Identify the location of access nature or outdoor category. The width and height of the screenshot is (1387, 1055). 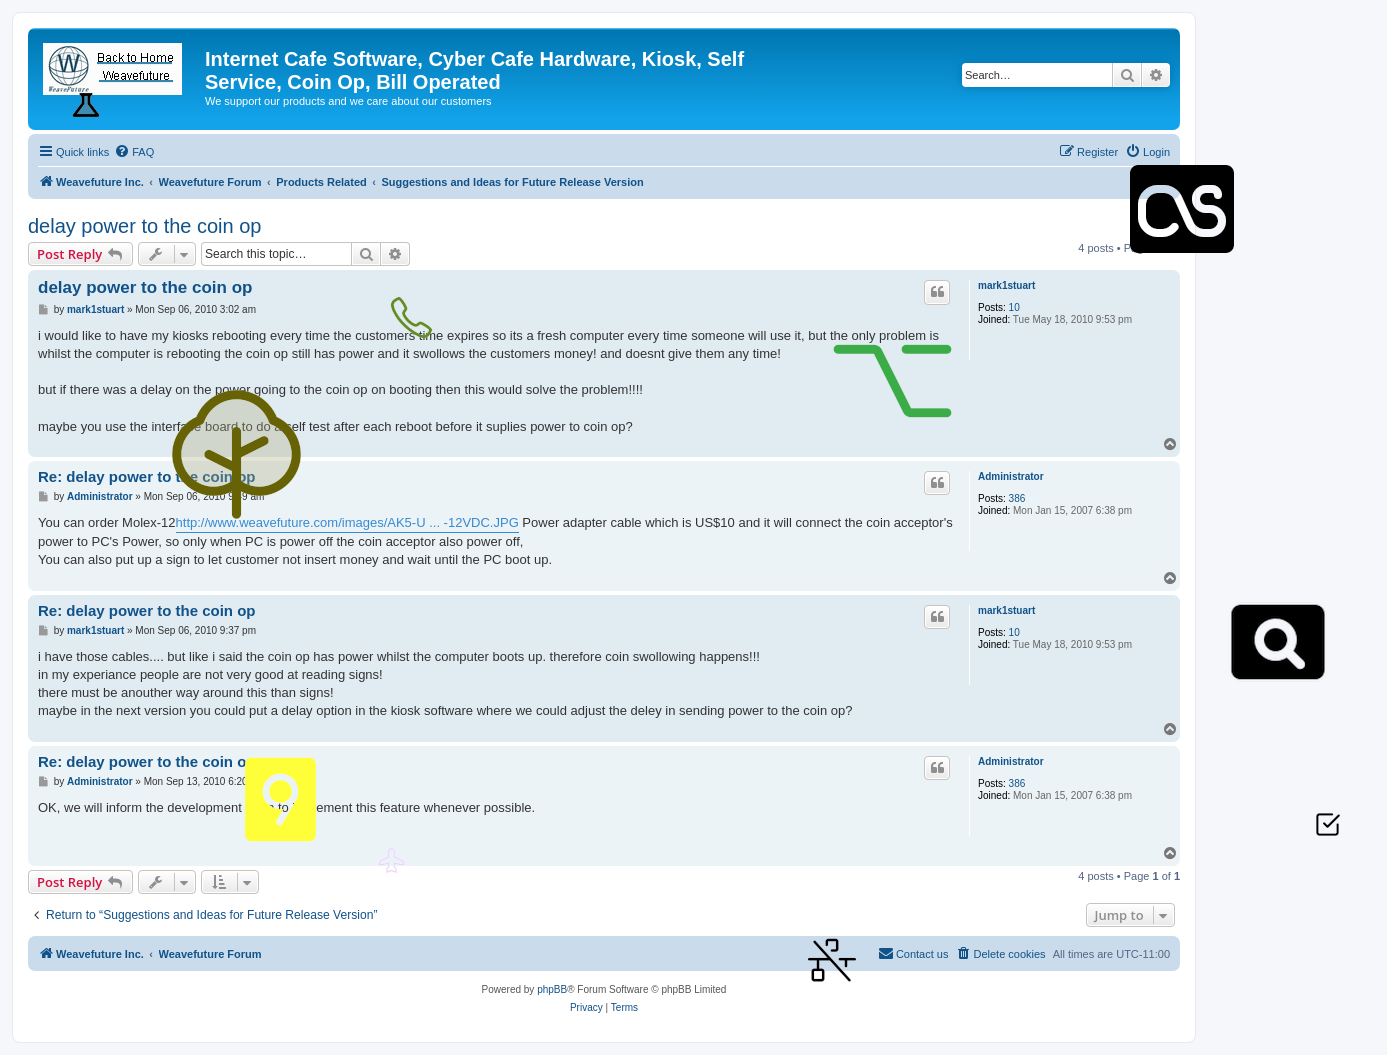
(236, 454).